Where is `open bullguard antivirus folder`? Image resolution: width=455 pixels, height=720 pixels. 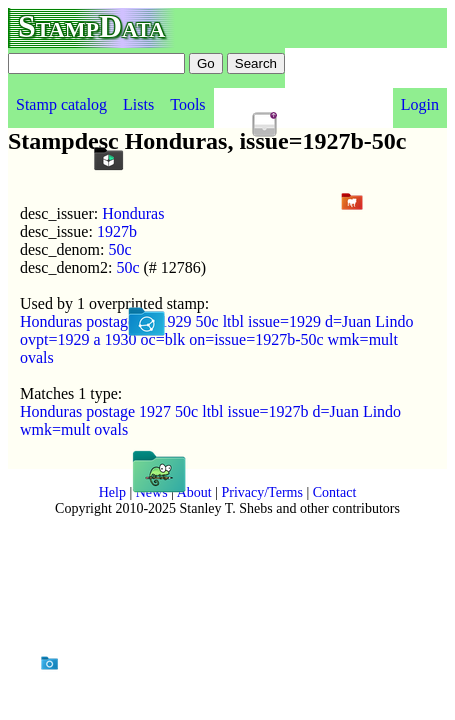 open bullguard antivirus folder is located at coordinates (352, 202).